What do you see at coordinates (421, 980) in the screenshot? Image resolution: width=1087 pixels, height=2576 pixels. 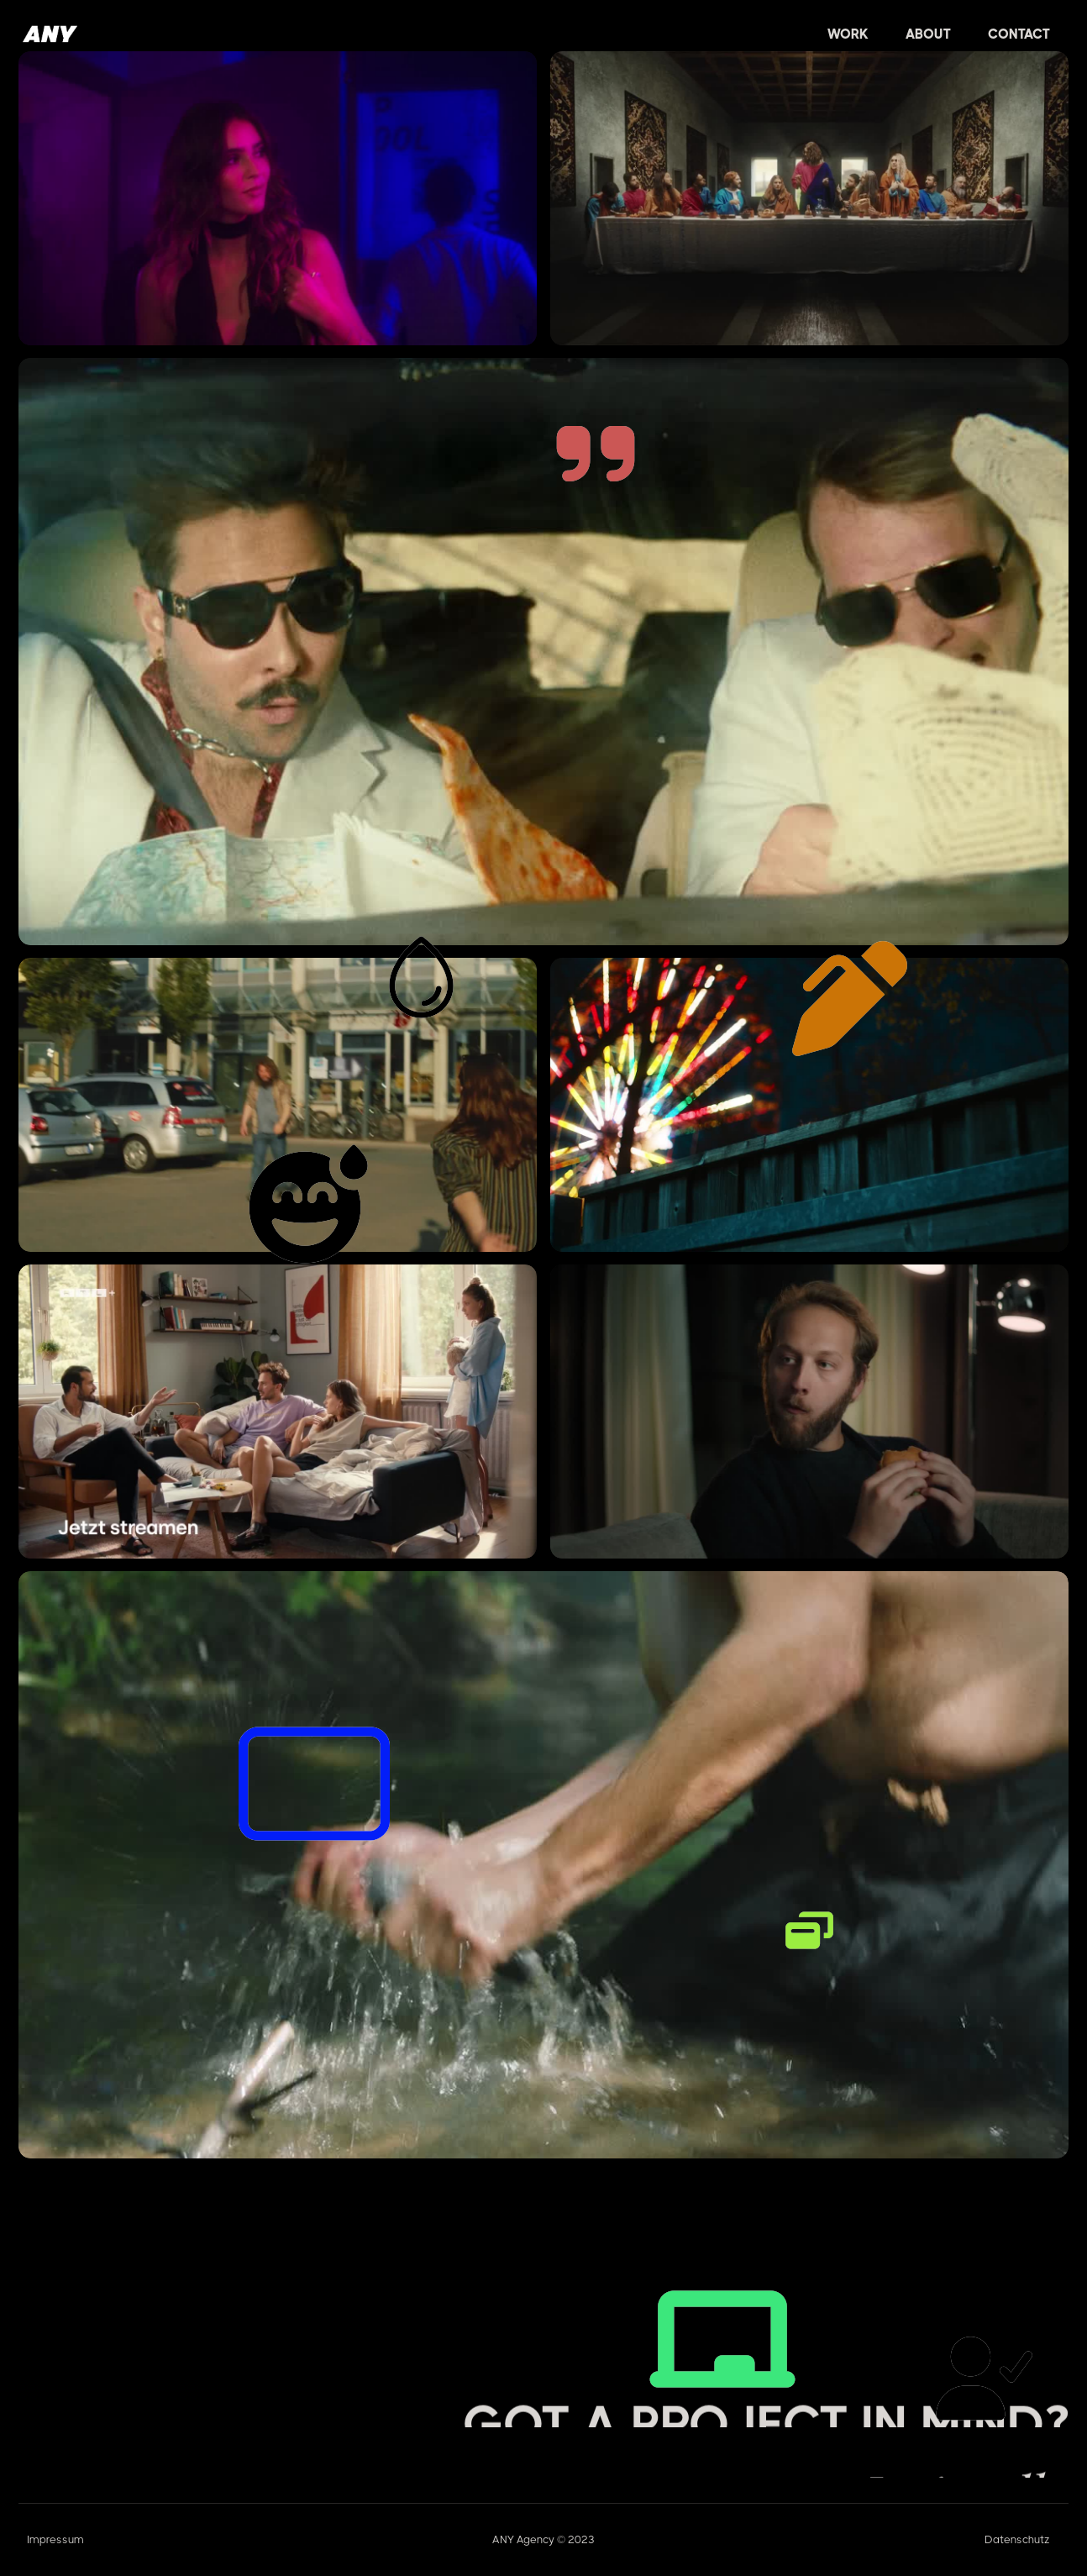 I see `adjust water or hydration settings` at bounding box center [421, 980].